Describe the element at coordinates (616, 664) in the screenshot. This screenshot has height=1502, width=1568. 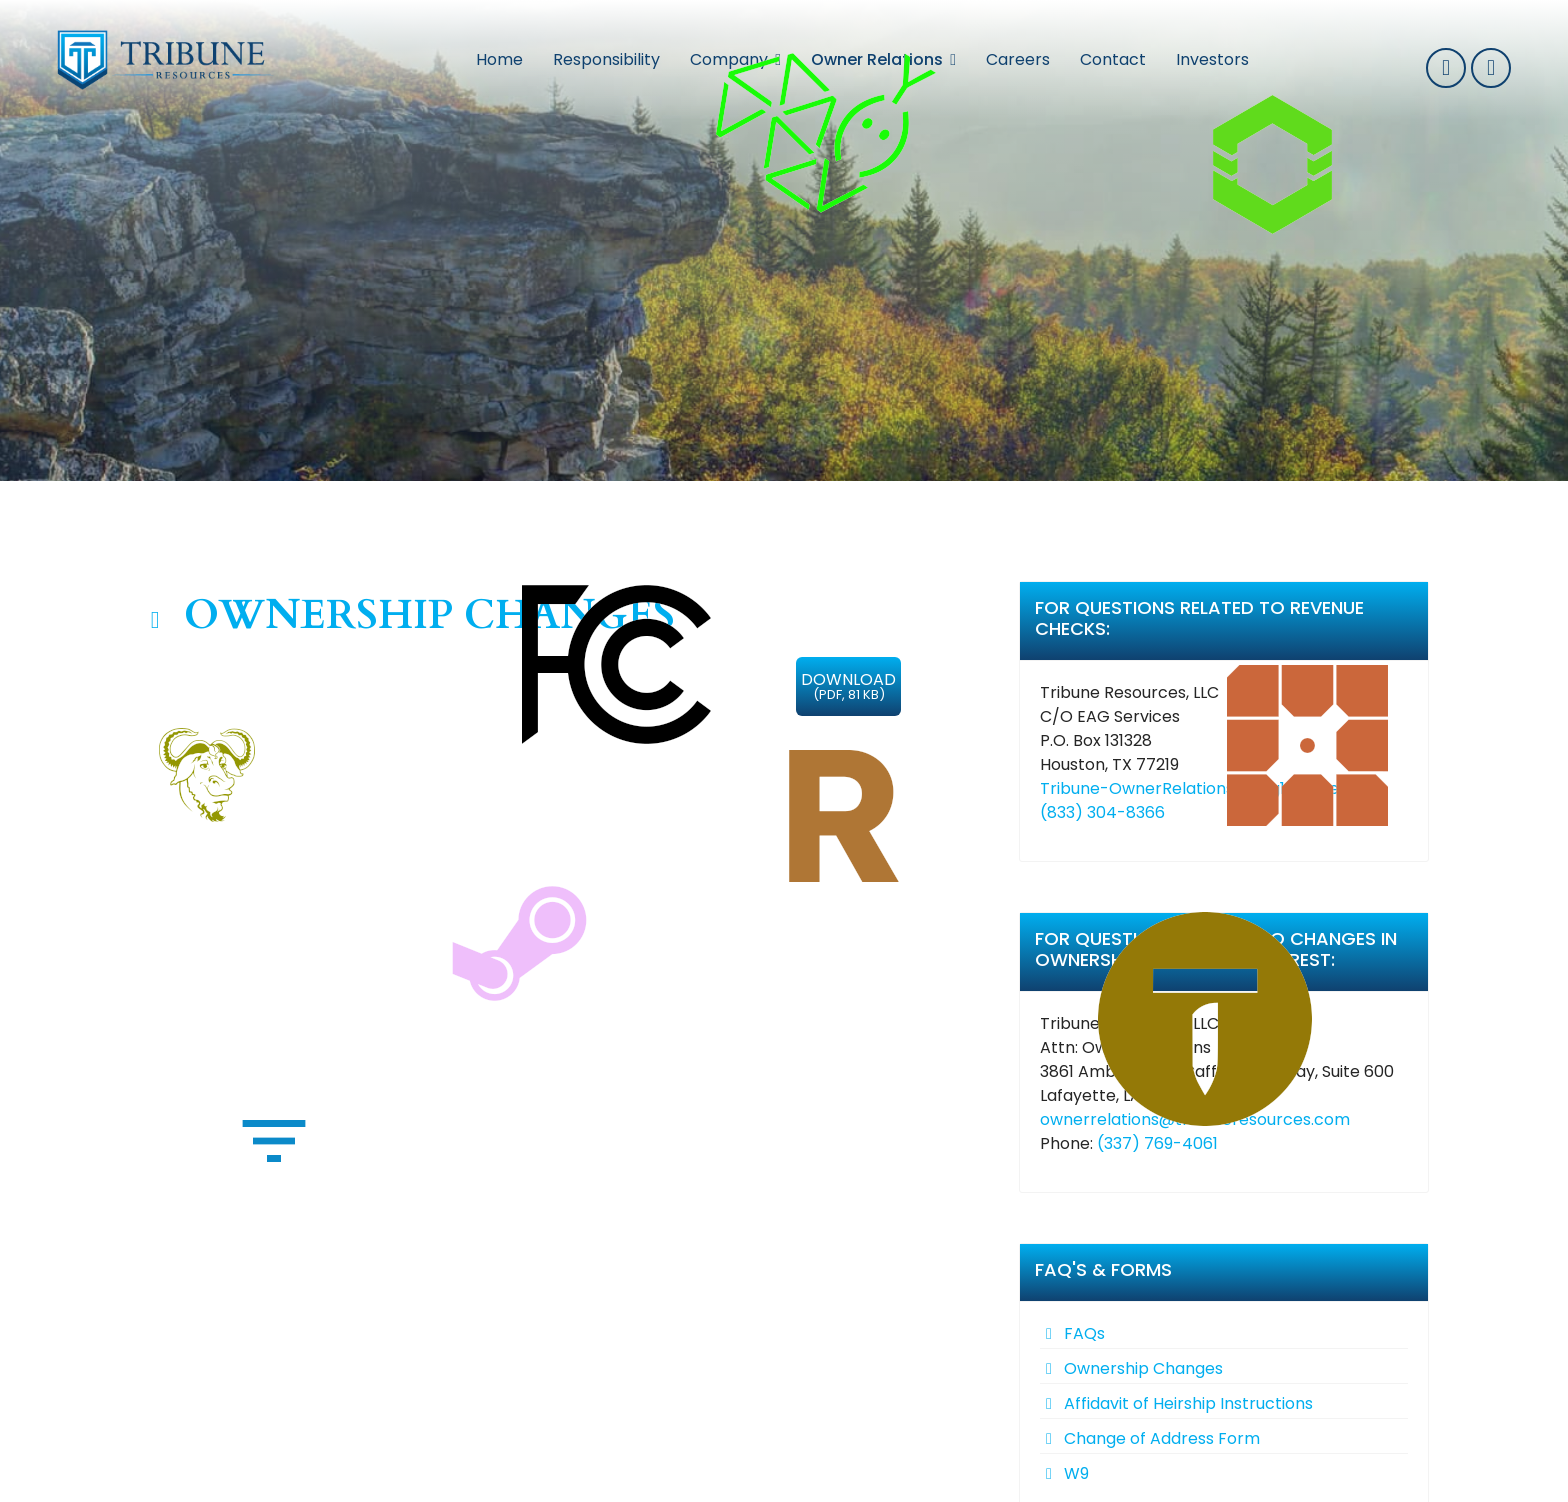
I see `federal communications commission logo` at that location.